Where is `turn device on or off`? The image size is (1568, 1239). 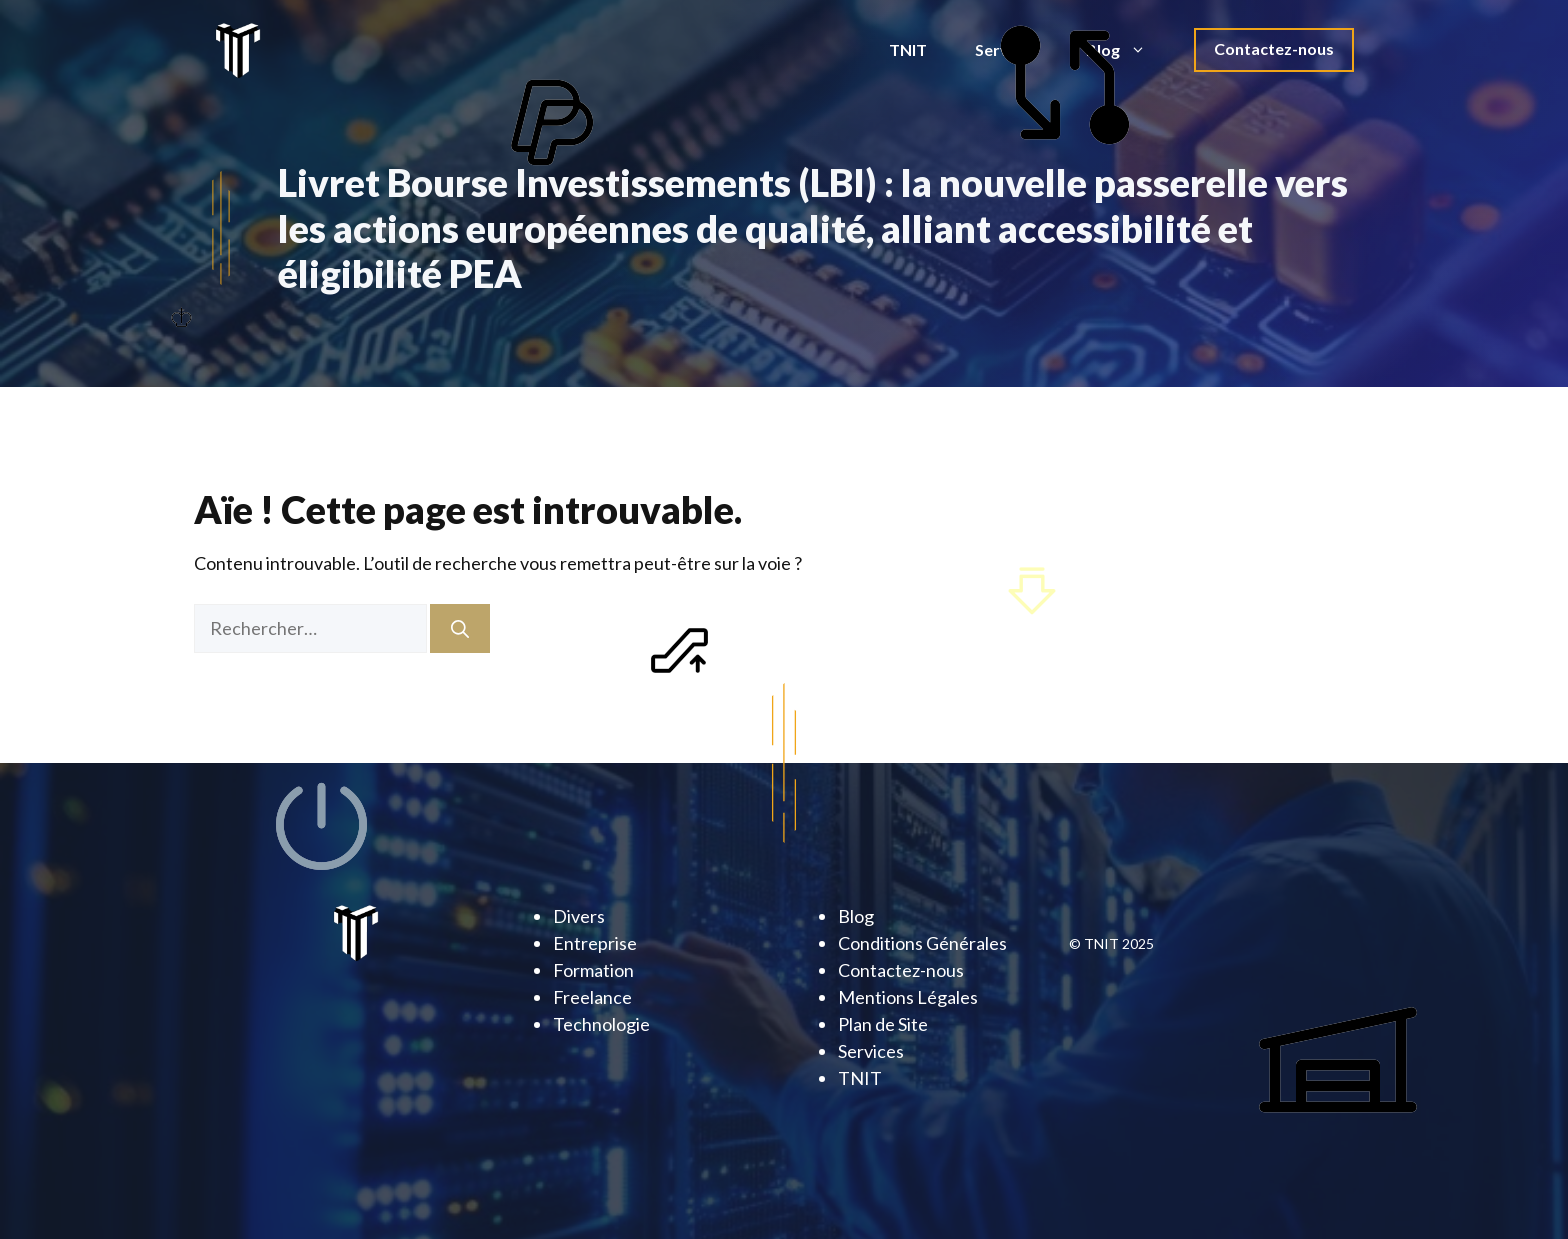 turn device on or off is located at coordinates (321, 824).